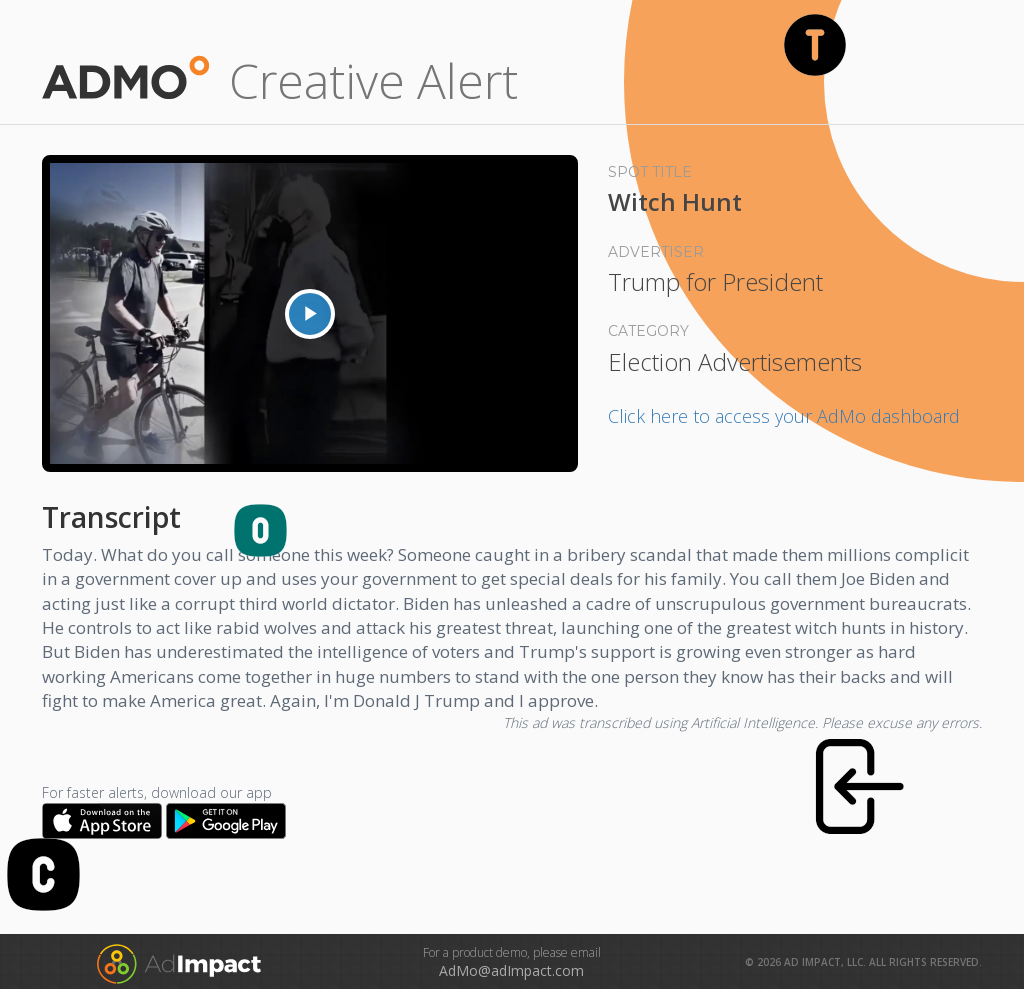  I want to click on indicates zero items or notifications, so click(260, 530).